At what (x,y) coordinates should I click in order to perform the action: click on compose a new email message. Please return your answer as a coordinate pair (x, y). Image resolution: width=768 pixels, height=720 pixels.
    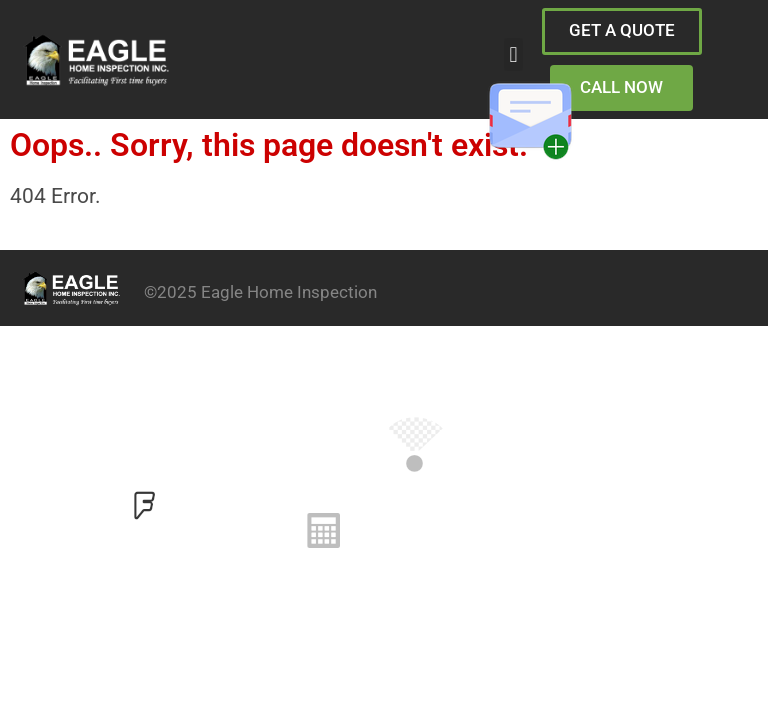
    Looking at the image, I should click on (530, 115).